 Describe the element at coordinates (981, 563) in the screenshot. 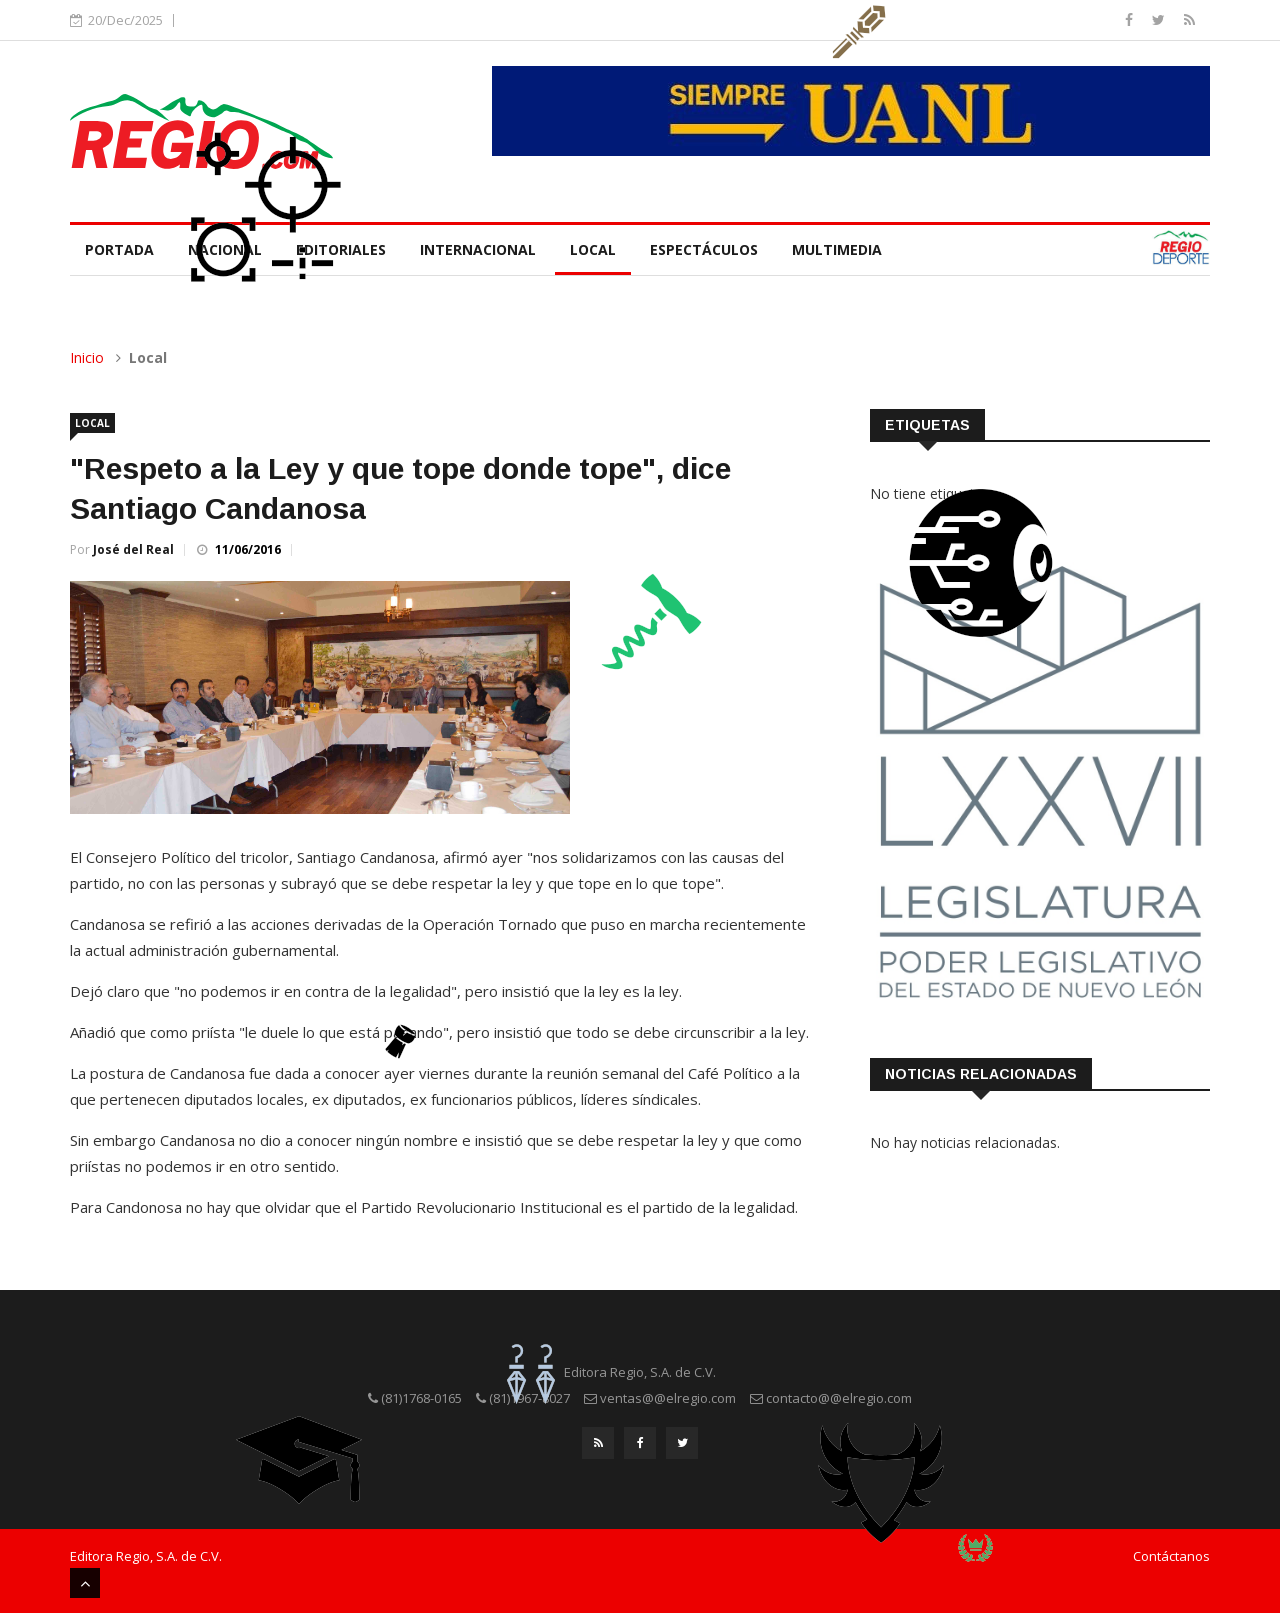

I see `access cybernetic or augmentation settings` at that location.